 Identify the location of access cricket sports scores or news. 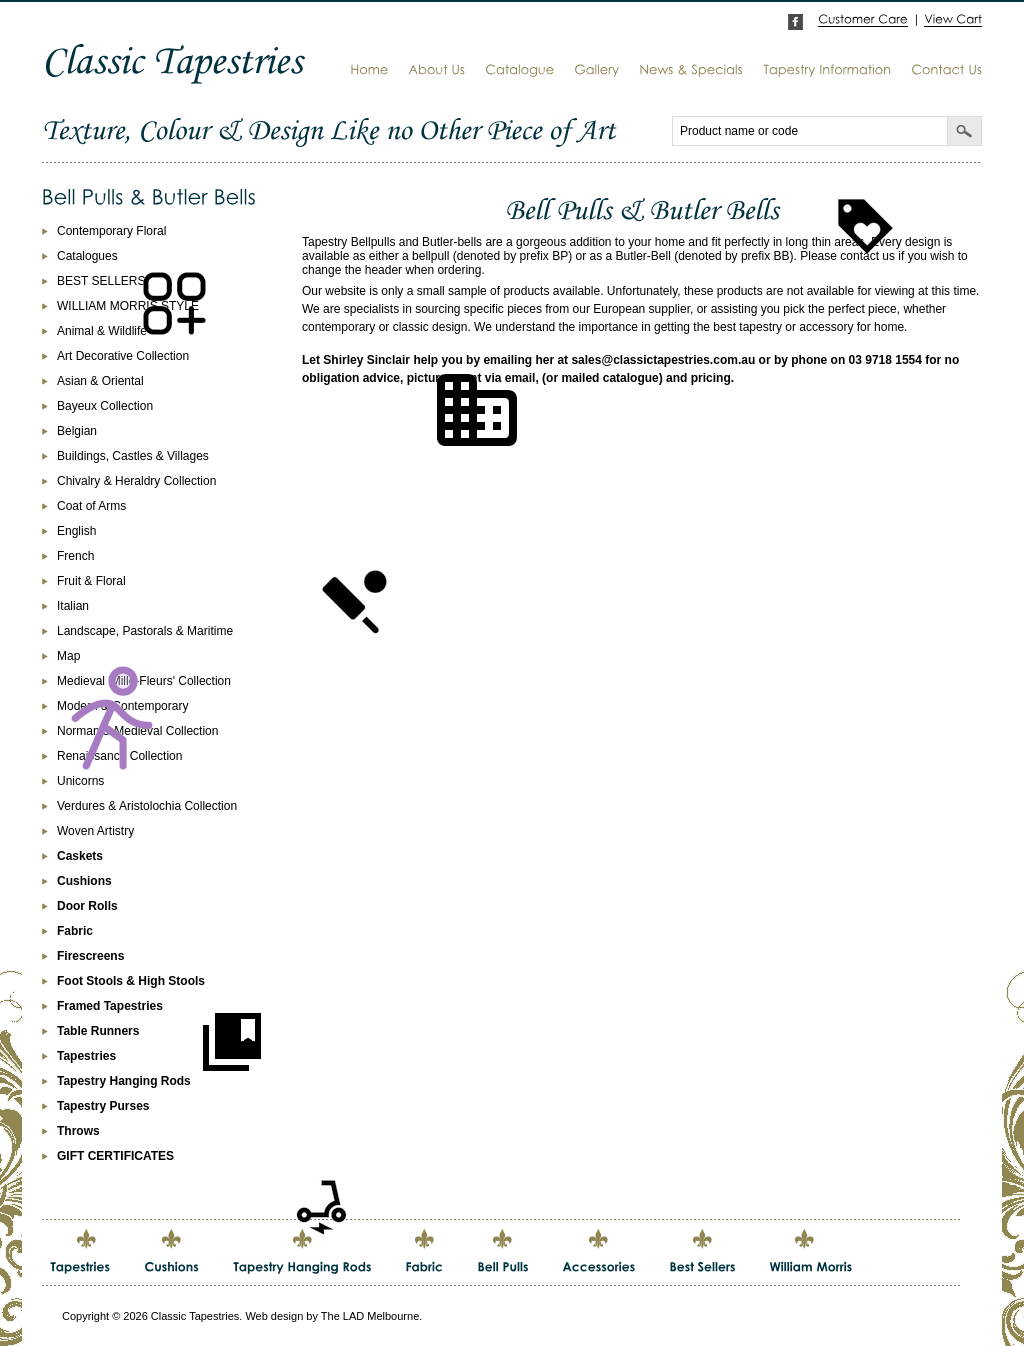
(354, 602).